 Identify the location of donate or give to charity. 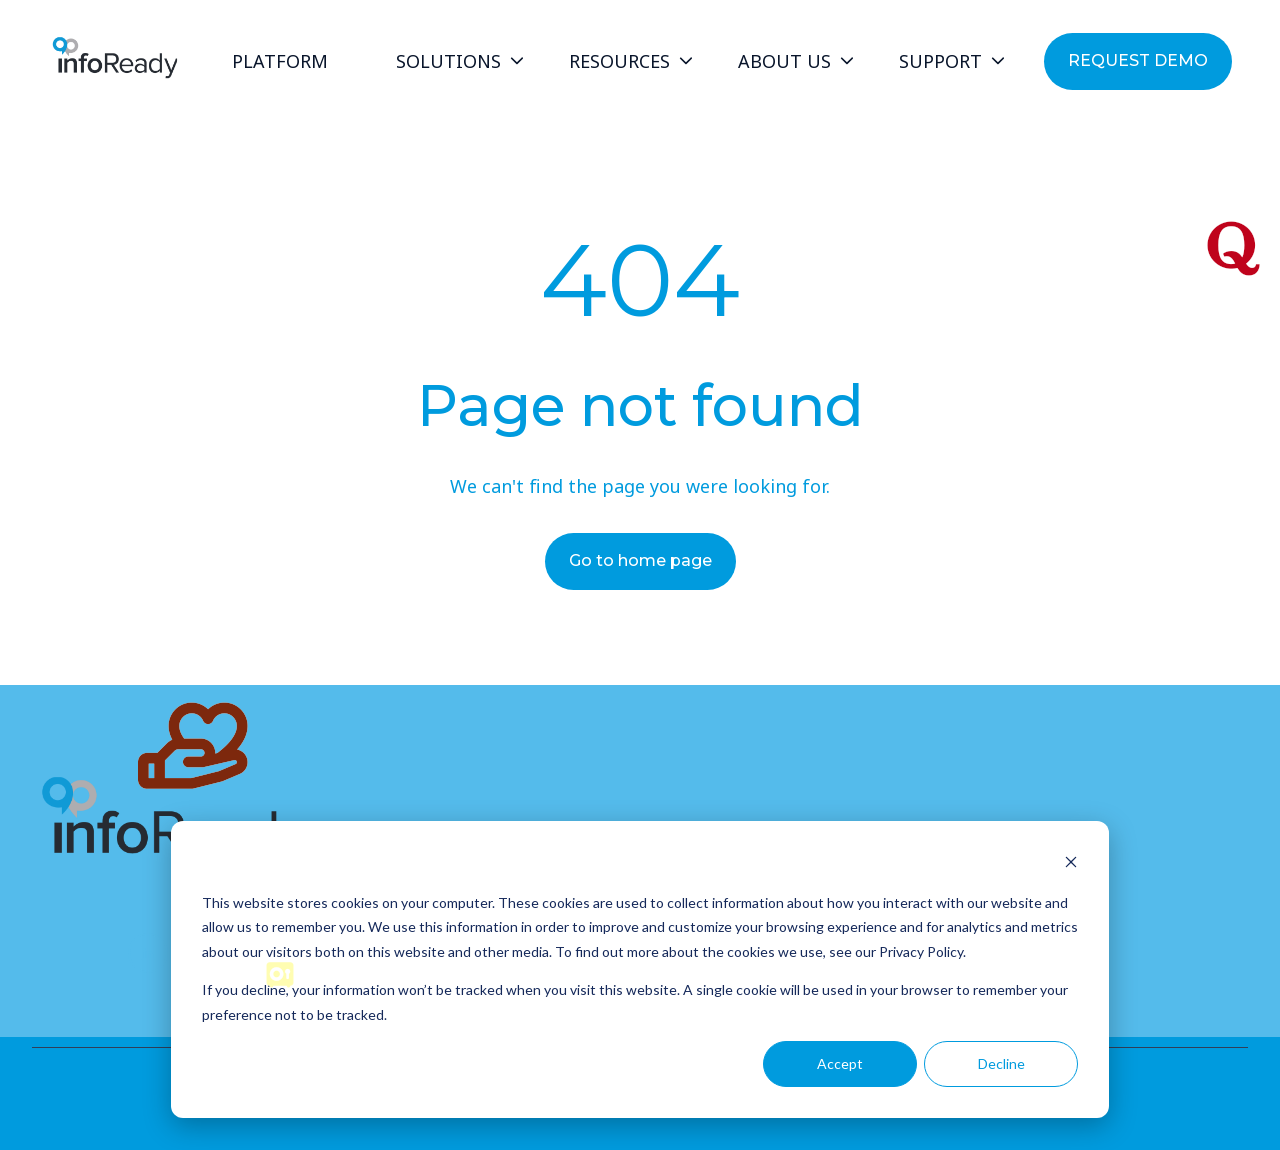
(195, 747).